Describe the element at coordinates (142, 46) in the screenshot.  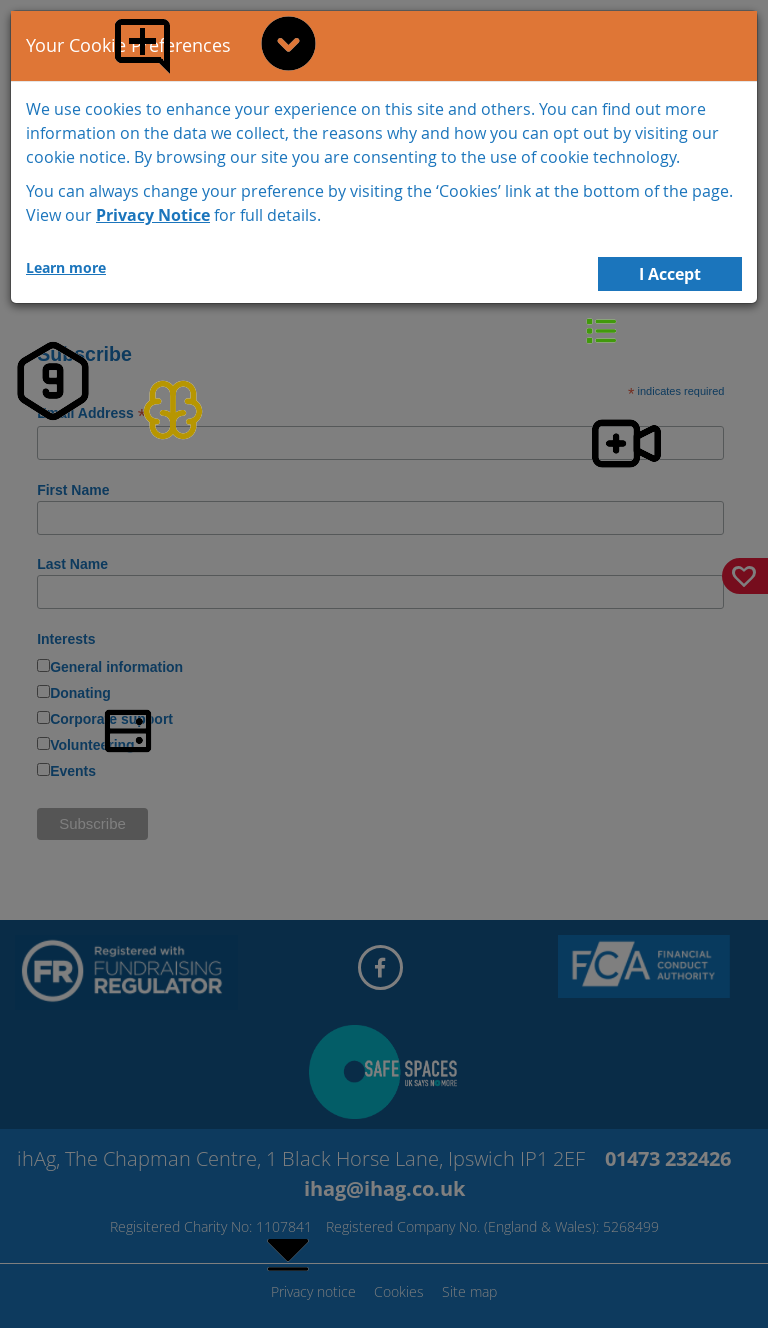
I see `add a new comment` at that location.